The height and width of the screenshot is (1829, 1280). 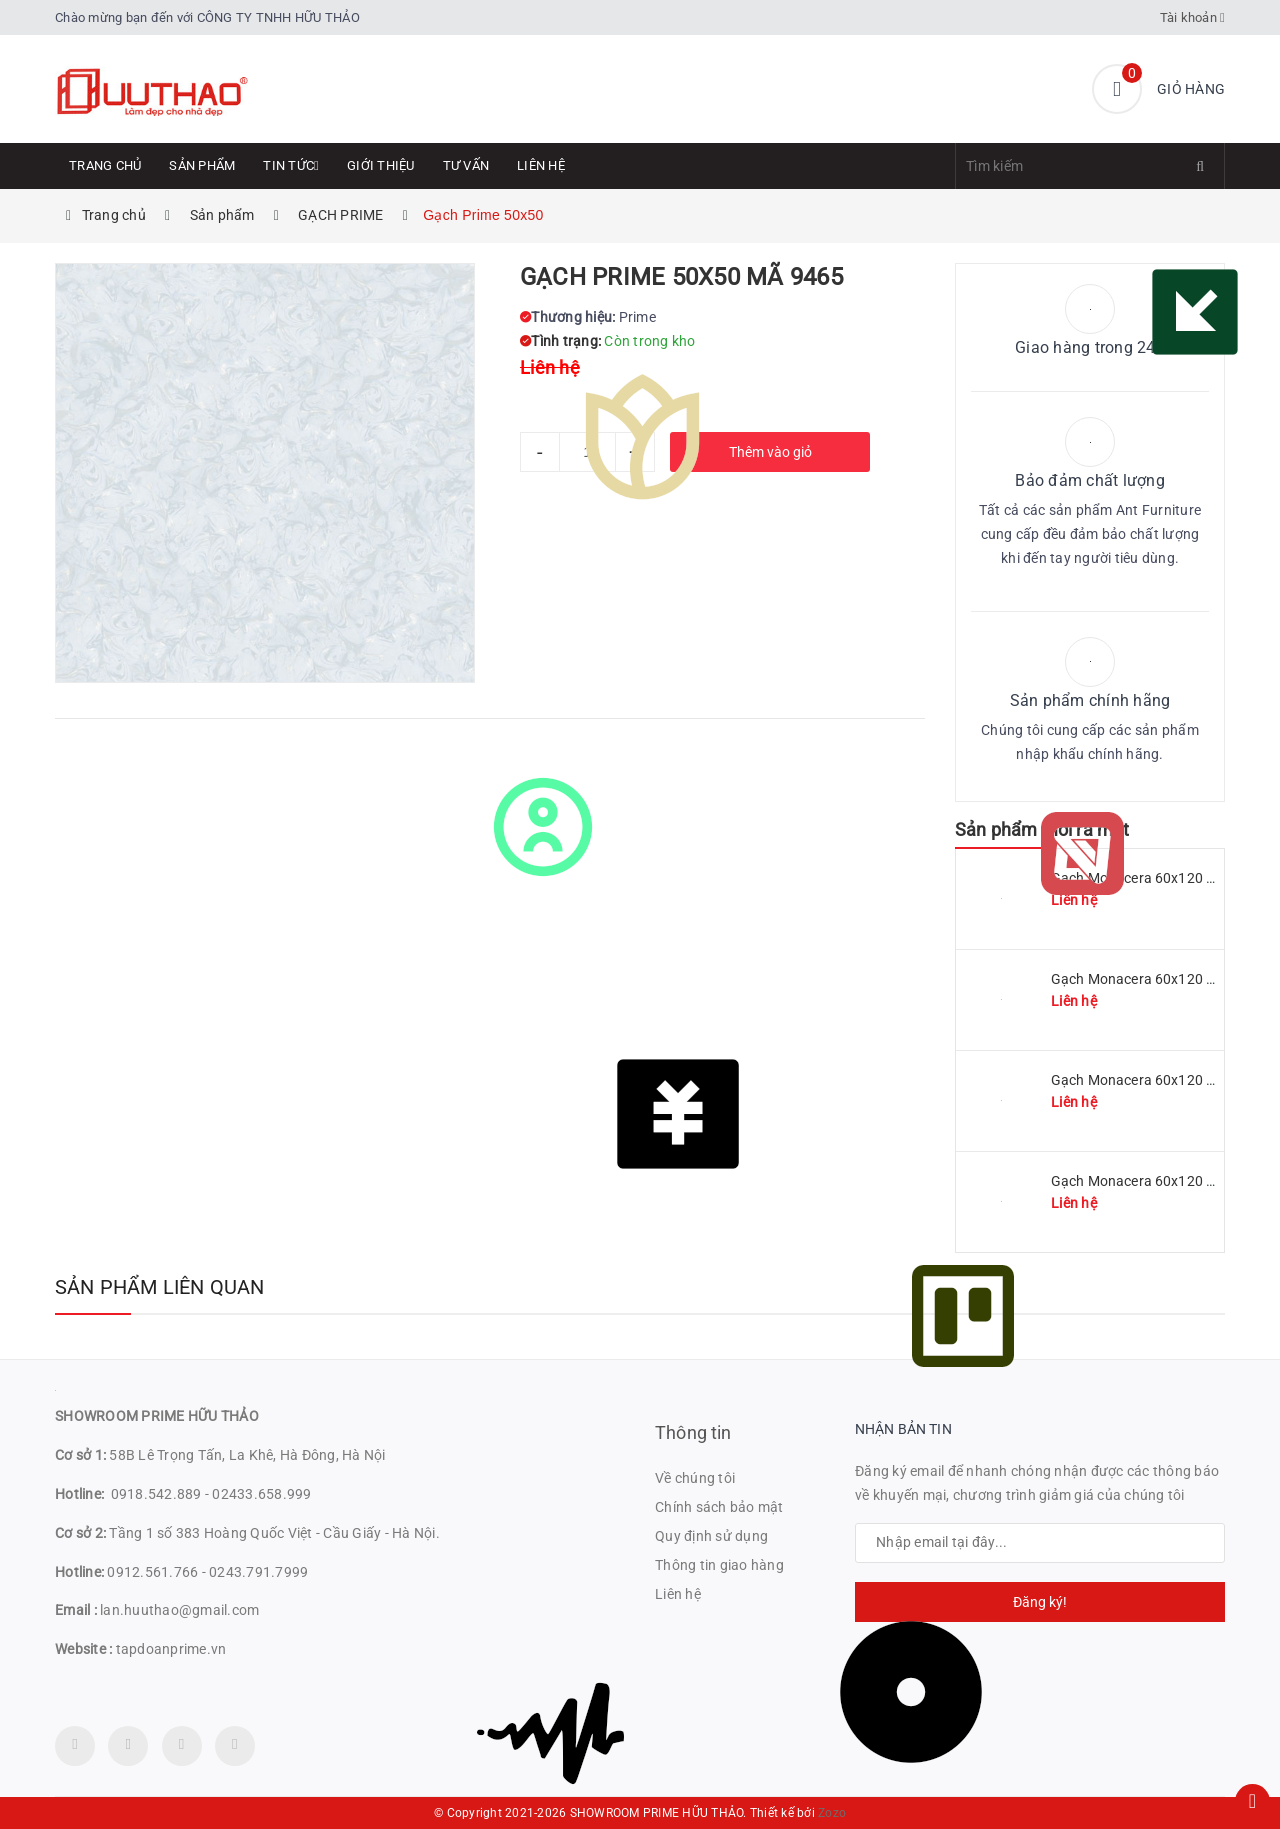 I want to click on access your account or profile, so click(x=543, y=827).